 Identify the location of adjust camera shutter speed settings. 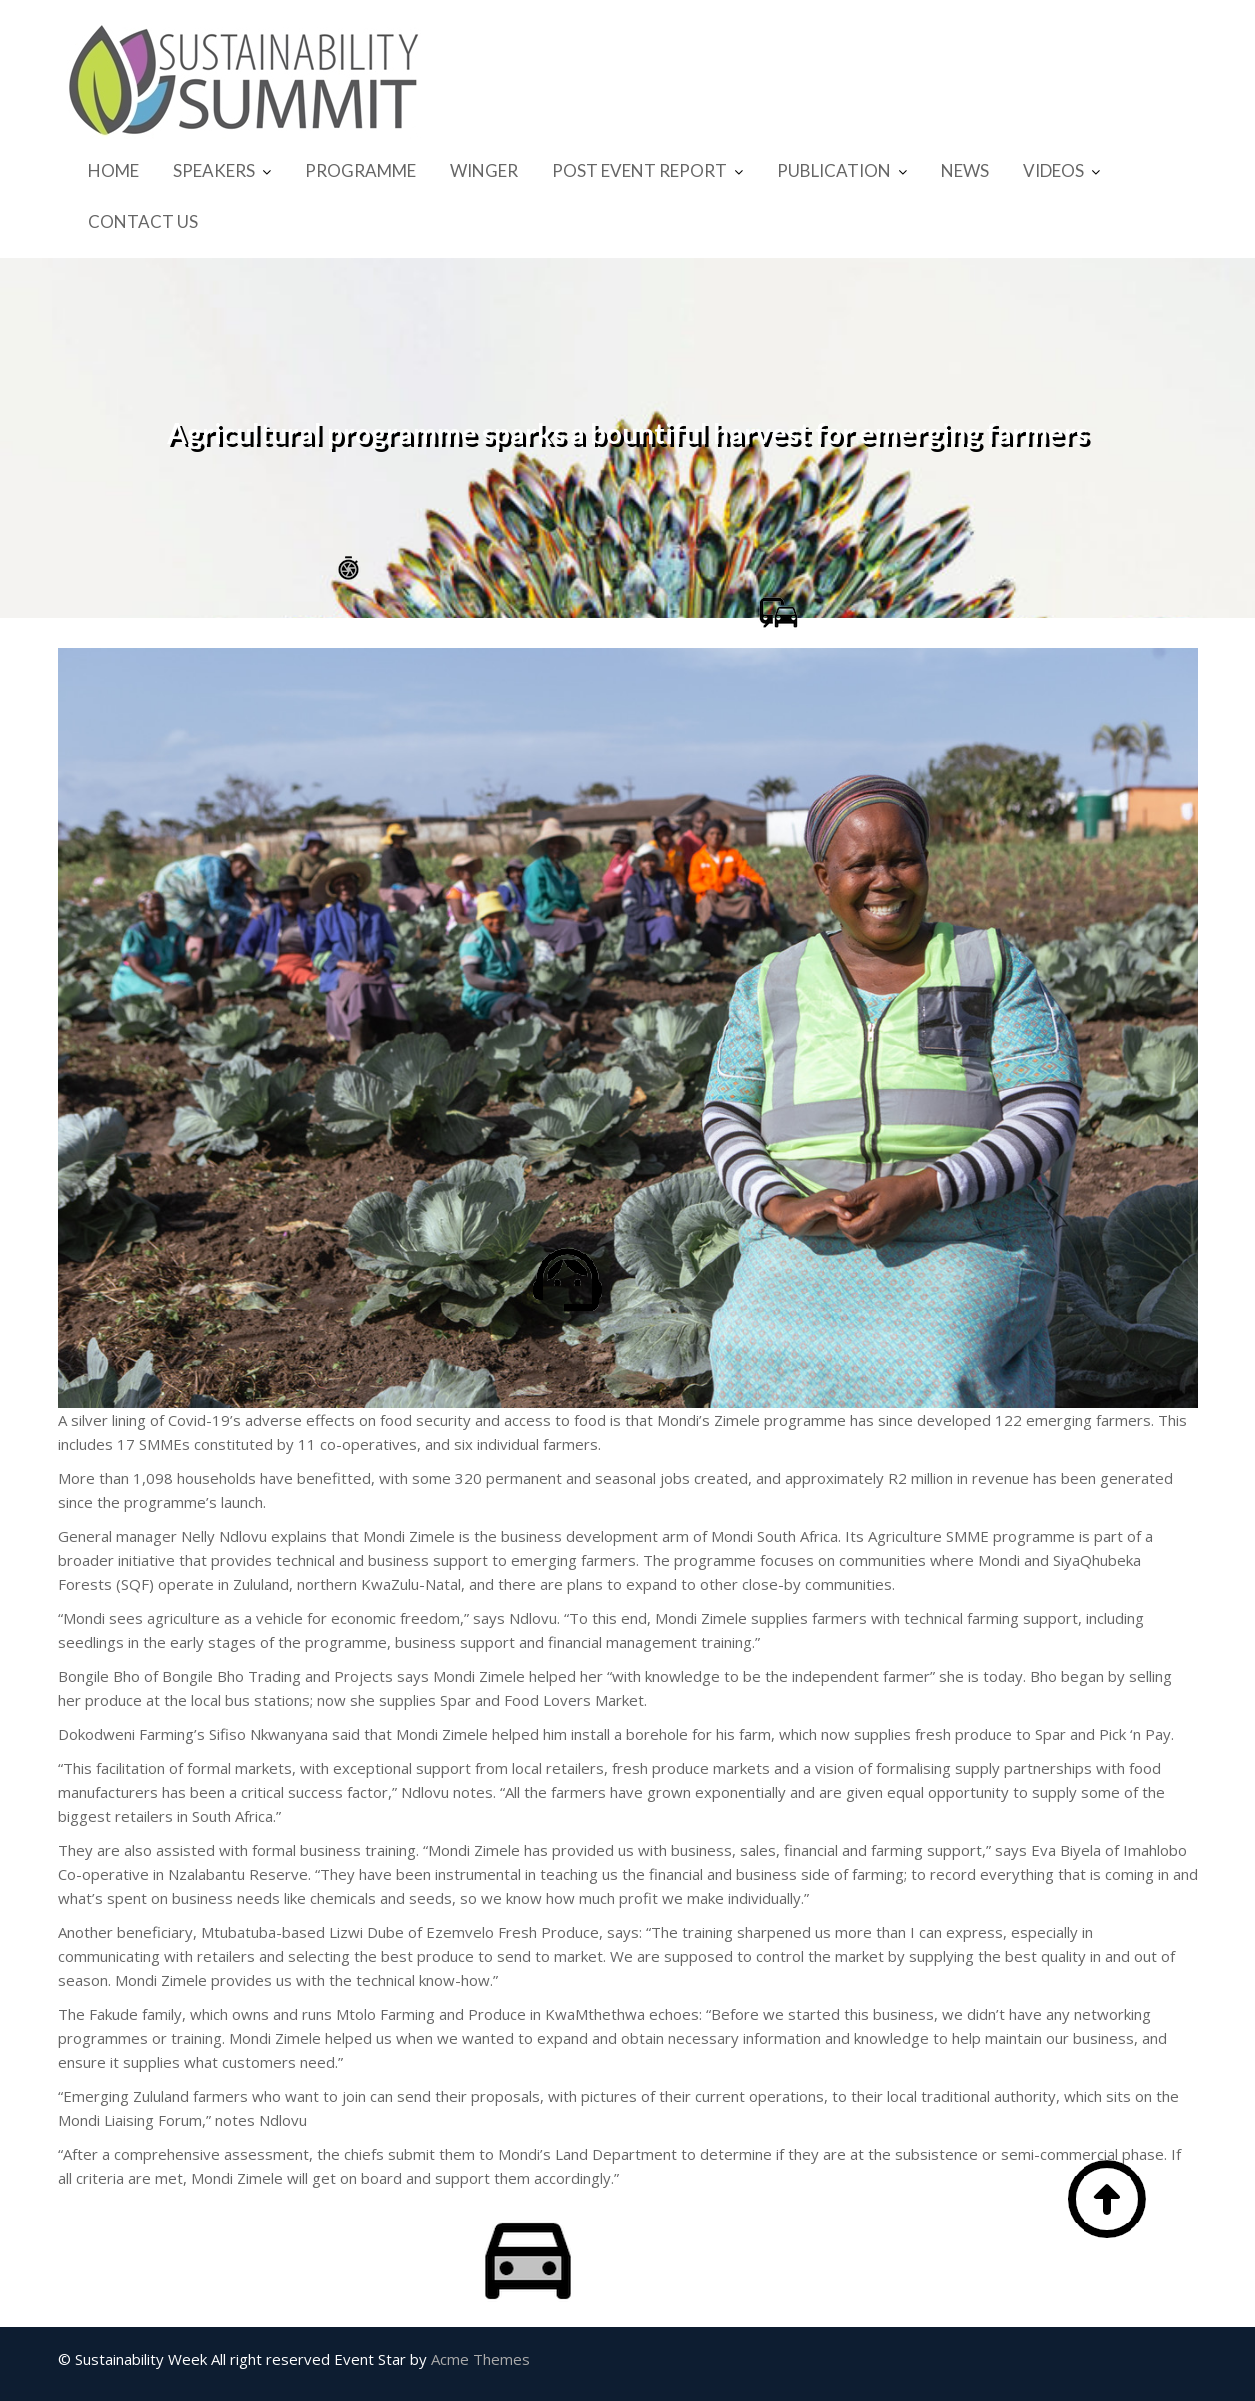
(348, 568).